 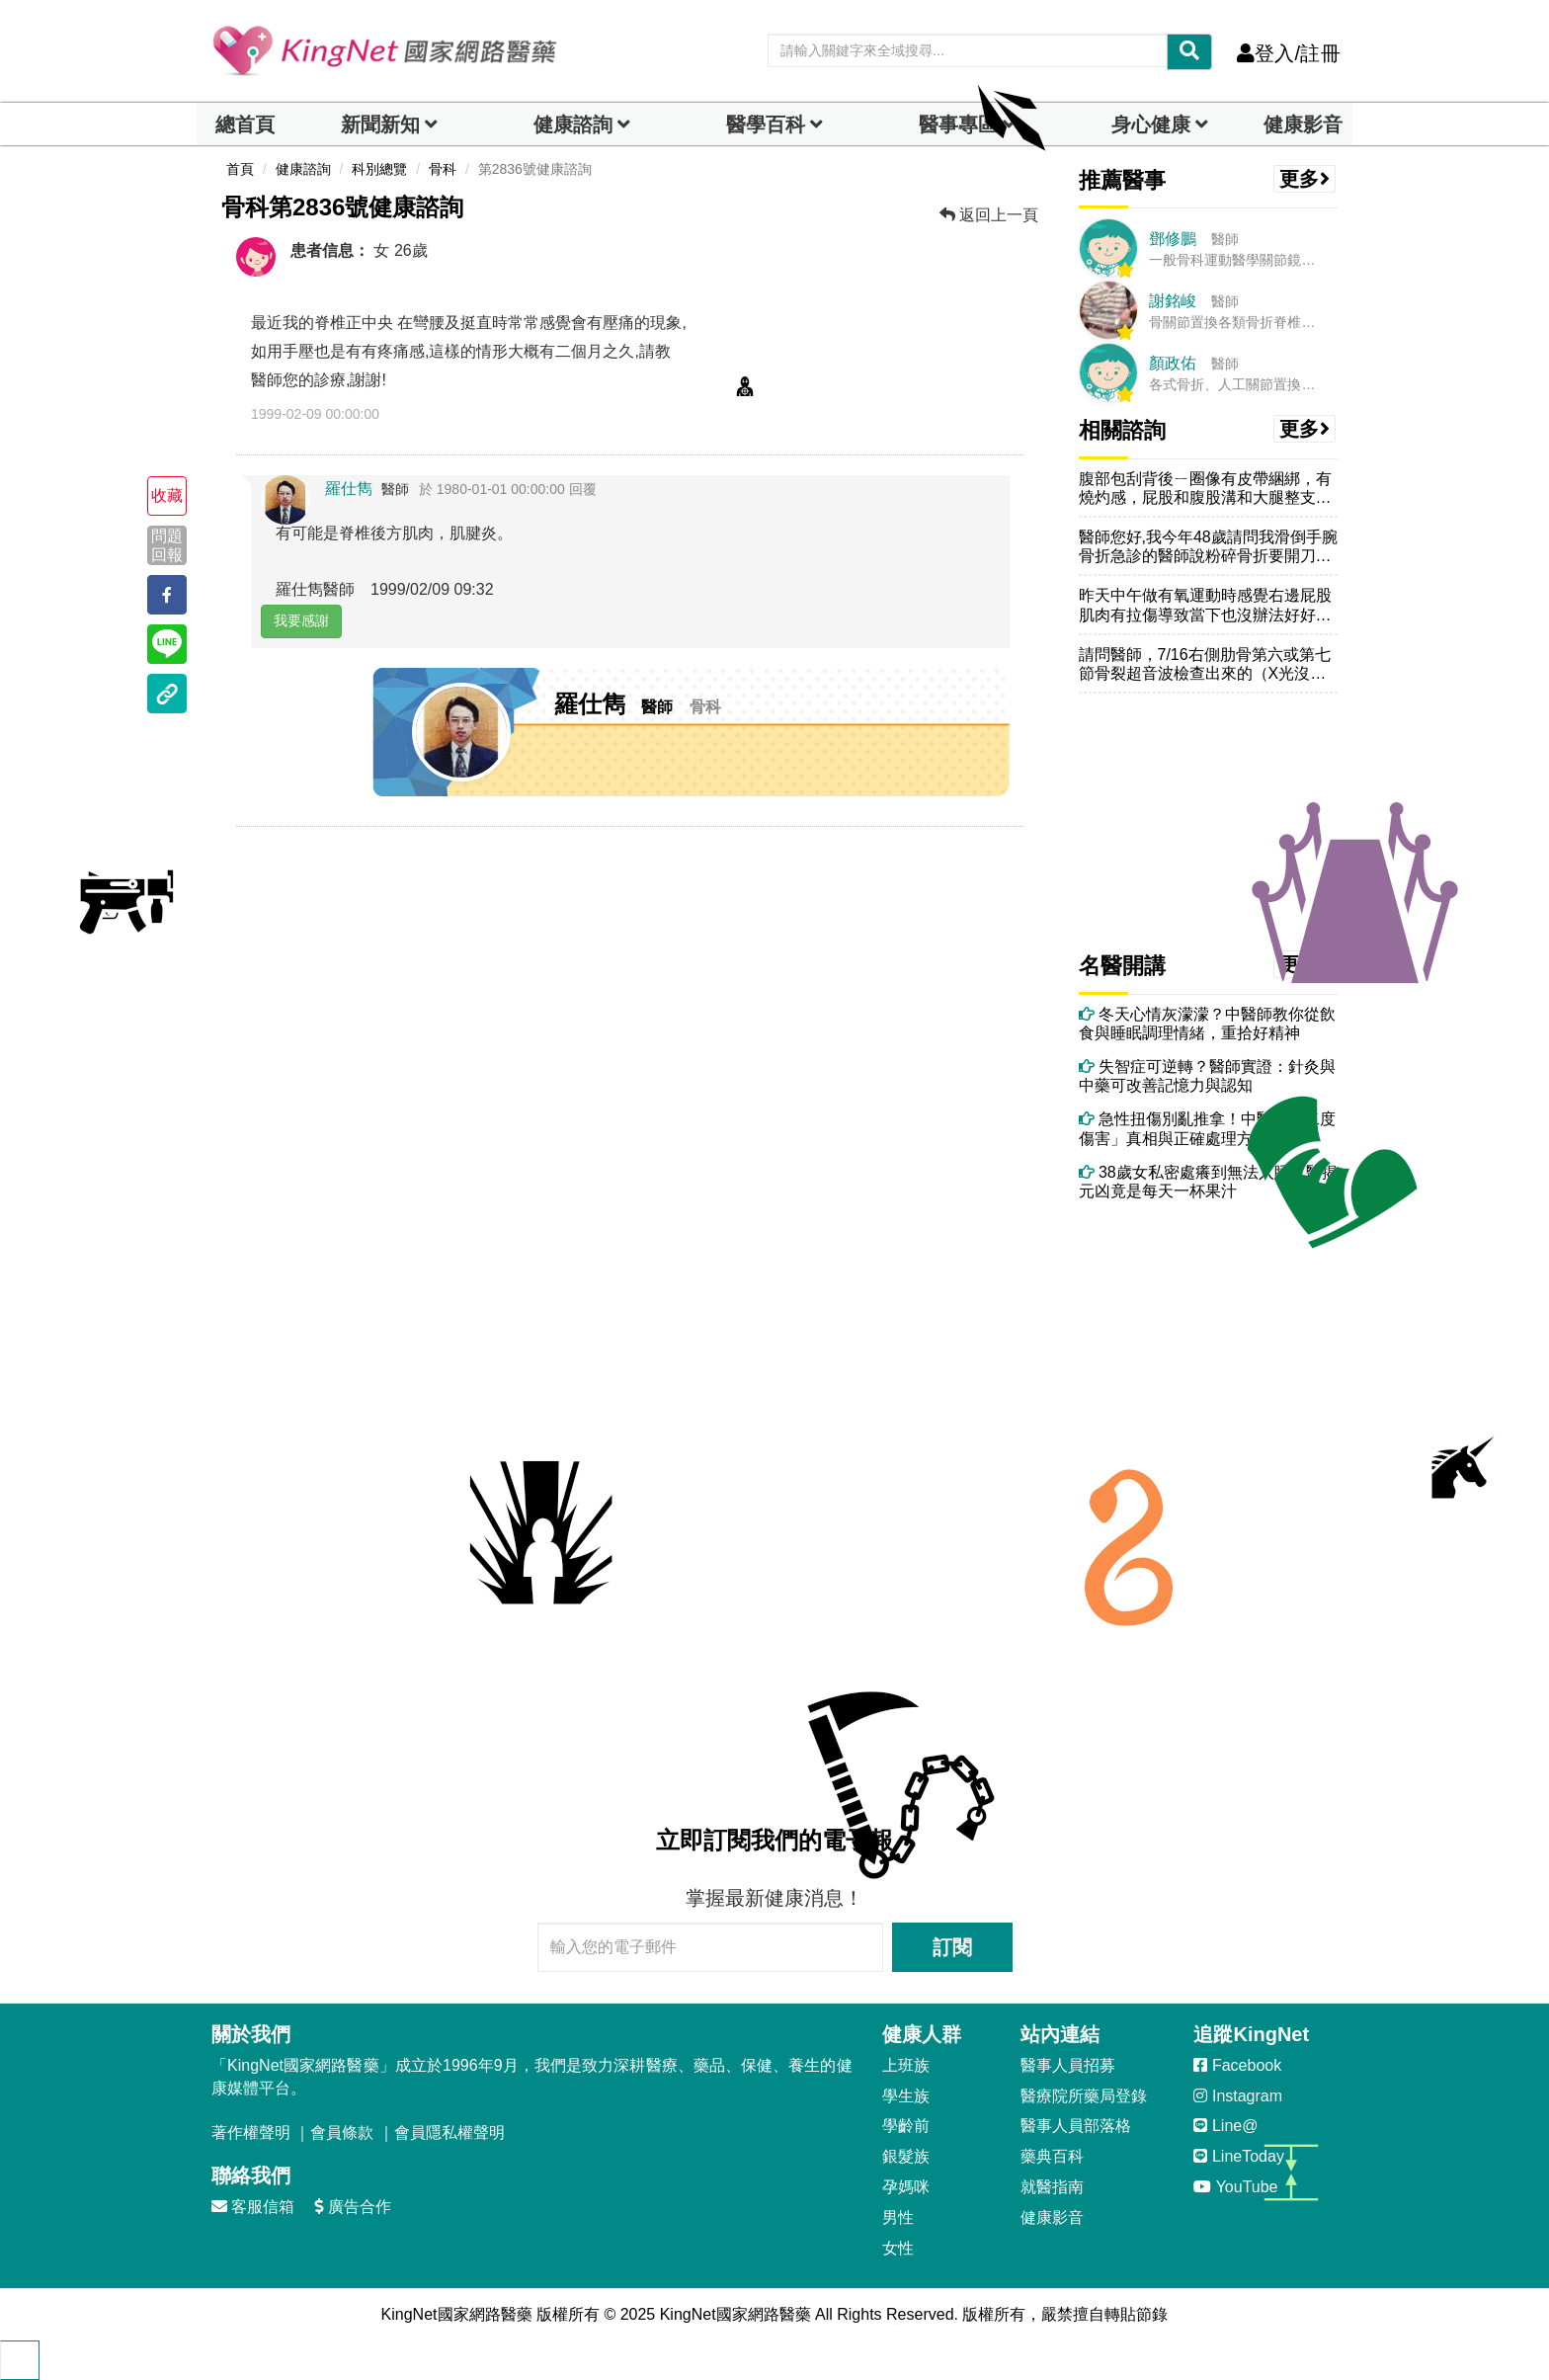 What do you see at coordinates (1354, 890) in the screenshot?
I see `indicates VIP or premium access area` at bounding box center [1354, 890].